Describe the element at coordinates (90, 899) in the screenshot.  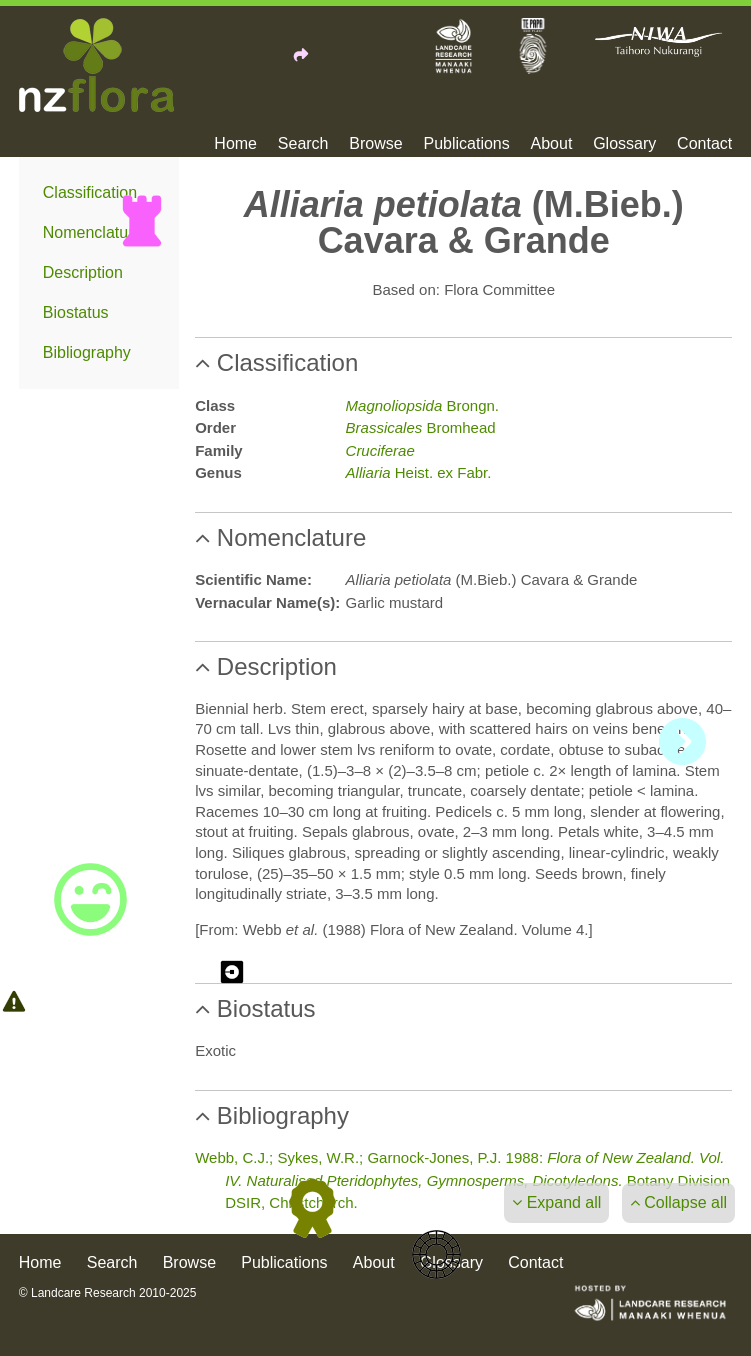
I see `add a playful or humorous reaction` at that location.